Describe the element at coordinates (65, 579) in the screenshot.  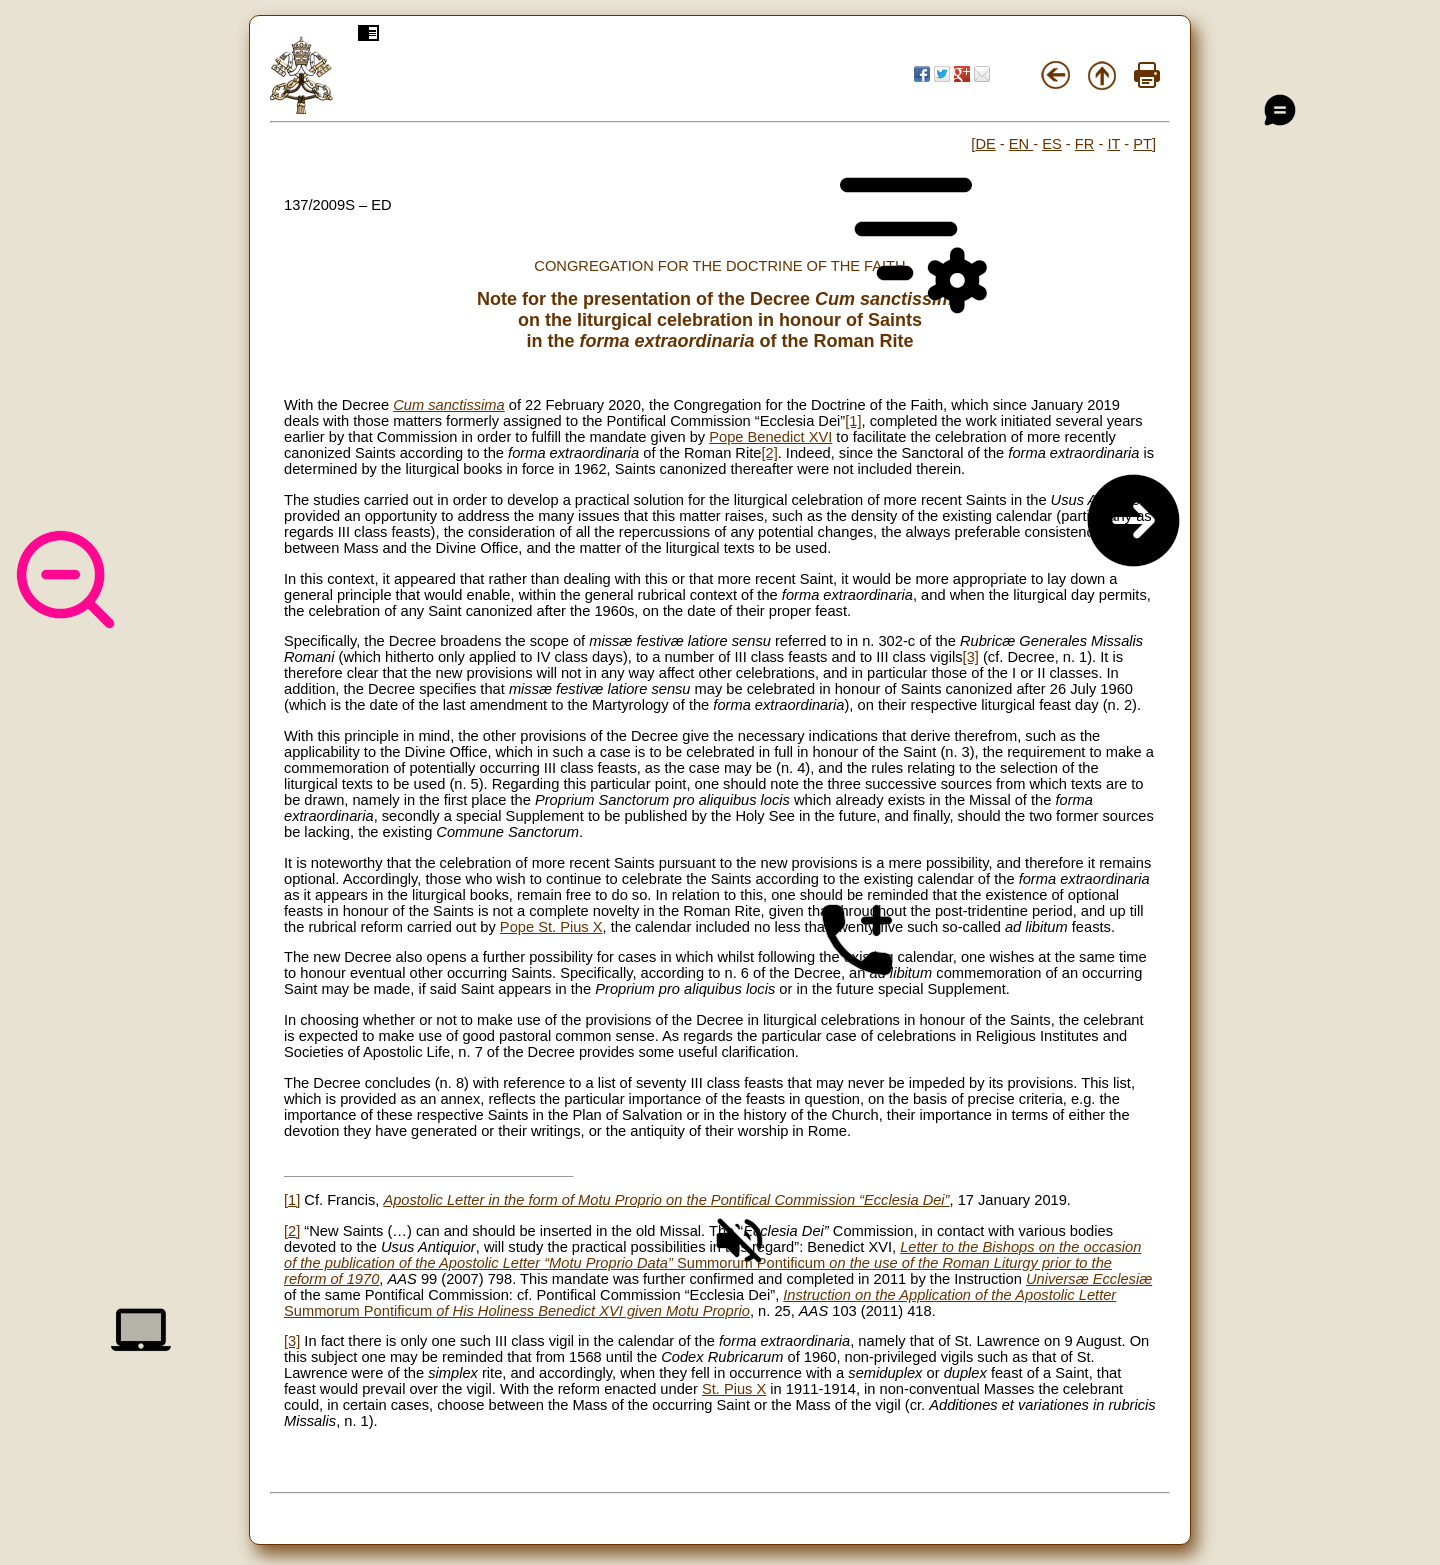
I see `zoom out to see more of the view` at that location.